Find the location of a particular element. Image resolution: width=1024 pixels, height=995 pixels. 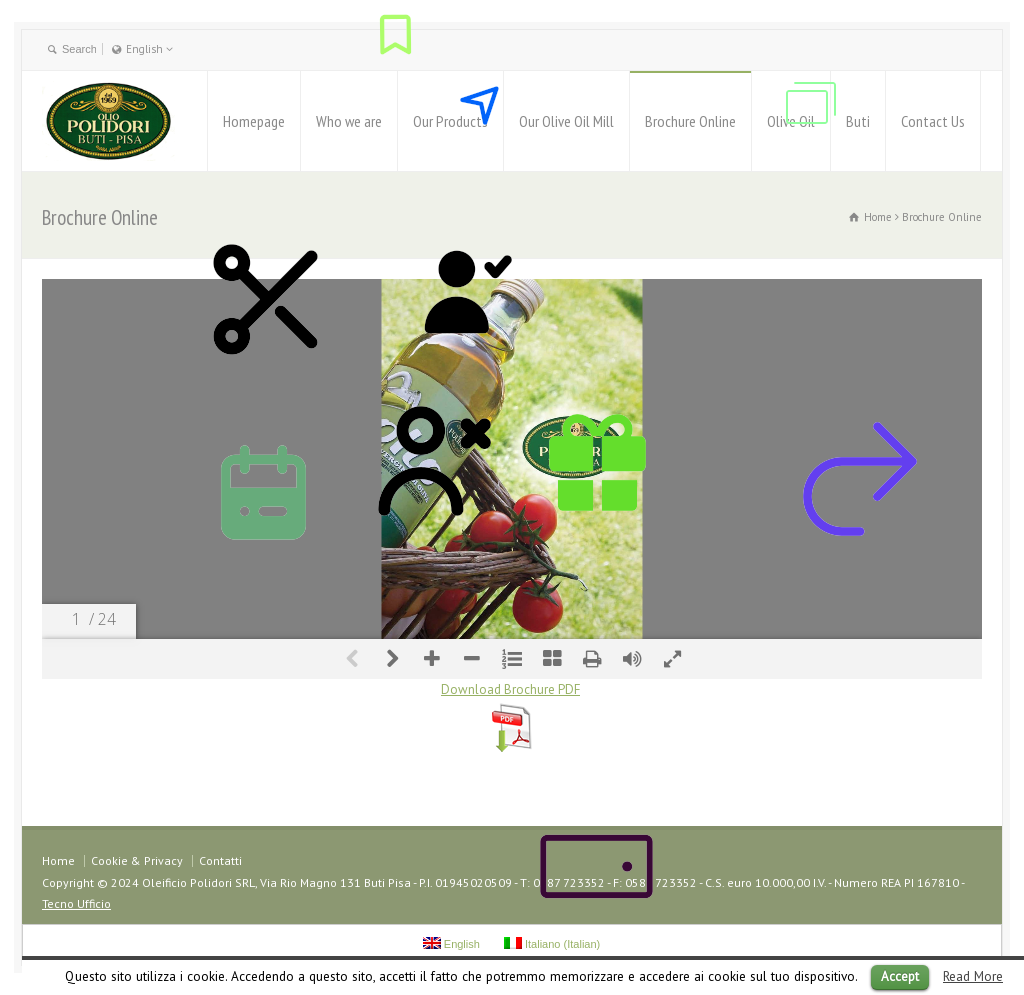

remove a contact or user is located at coordinates (433, 461).